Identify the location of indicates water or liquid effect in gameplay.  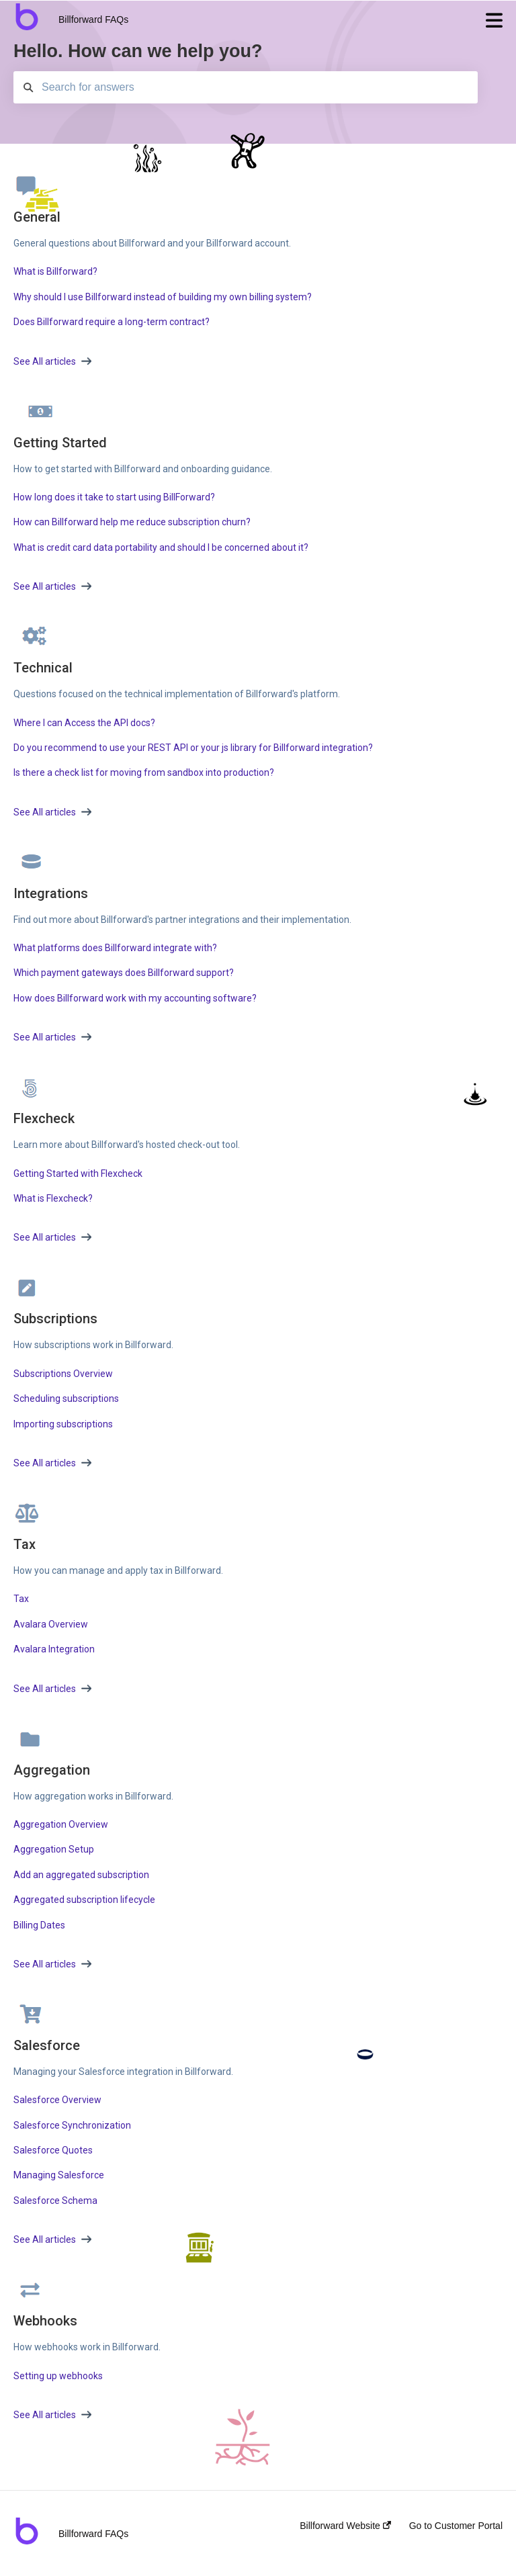
(475, 1094).